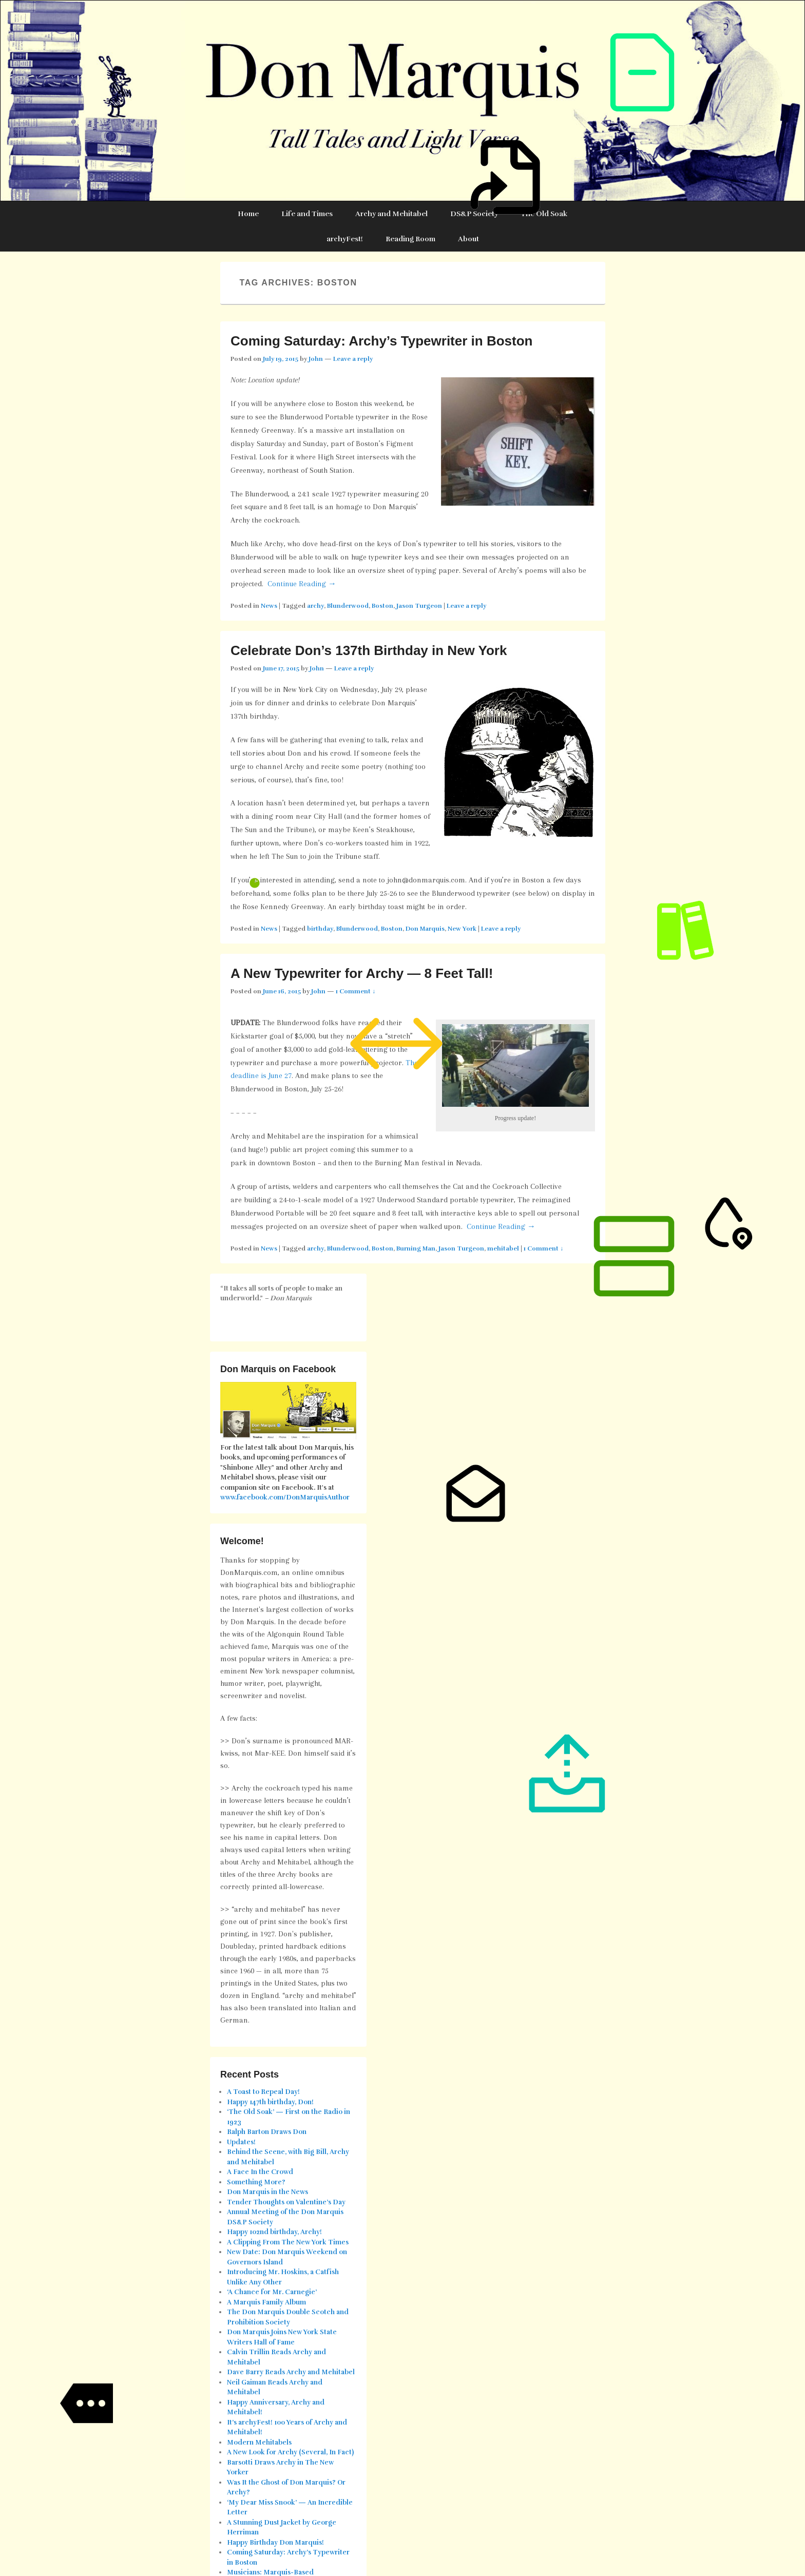 The width and height of the screenshot is (805, 2576). I want to click on view an opened or read email, so click(475, 1496).